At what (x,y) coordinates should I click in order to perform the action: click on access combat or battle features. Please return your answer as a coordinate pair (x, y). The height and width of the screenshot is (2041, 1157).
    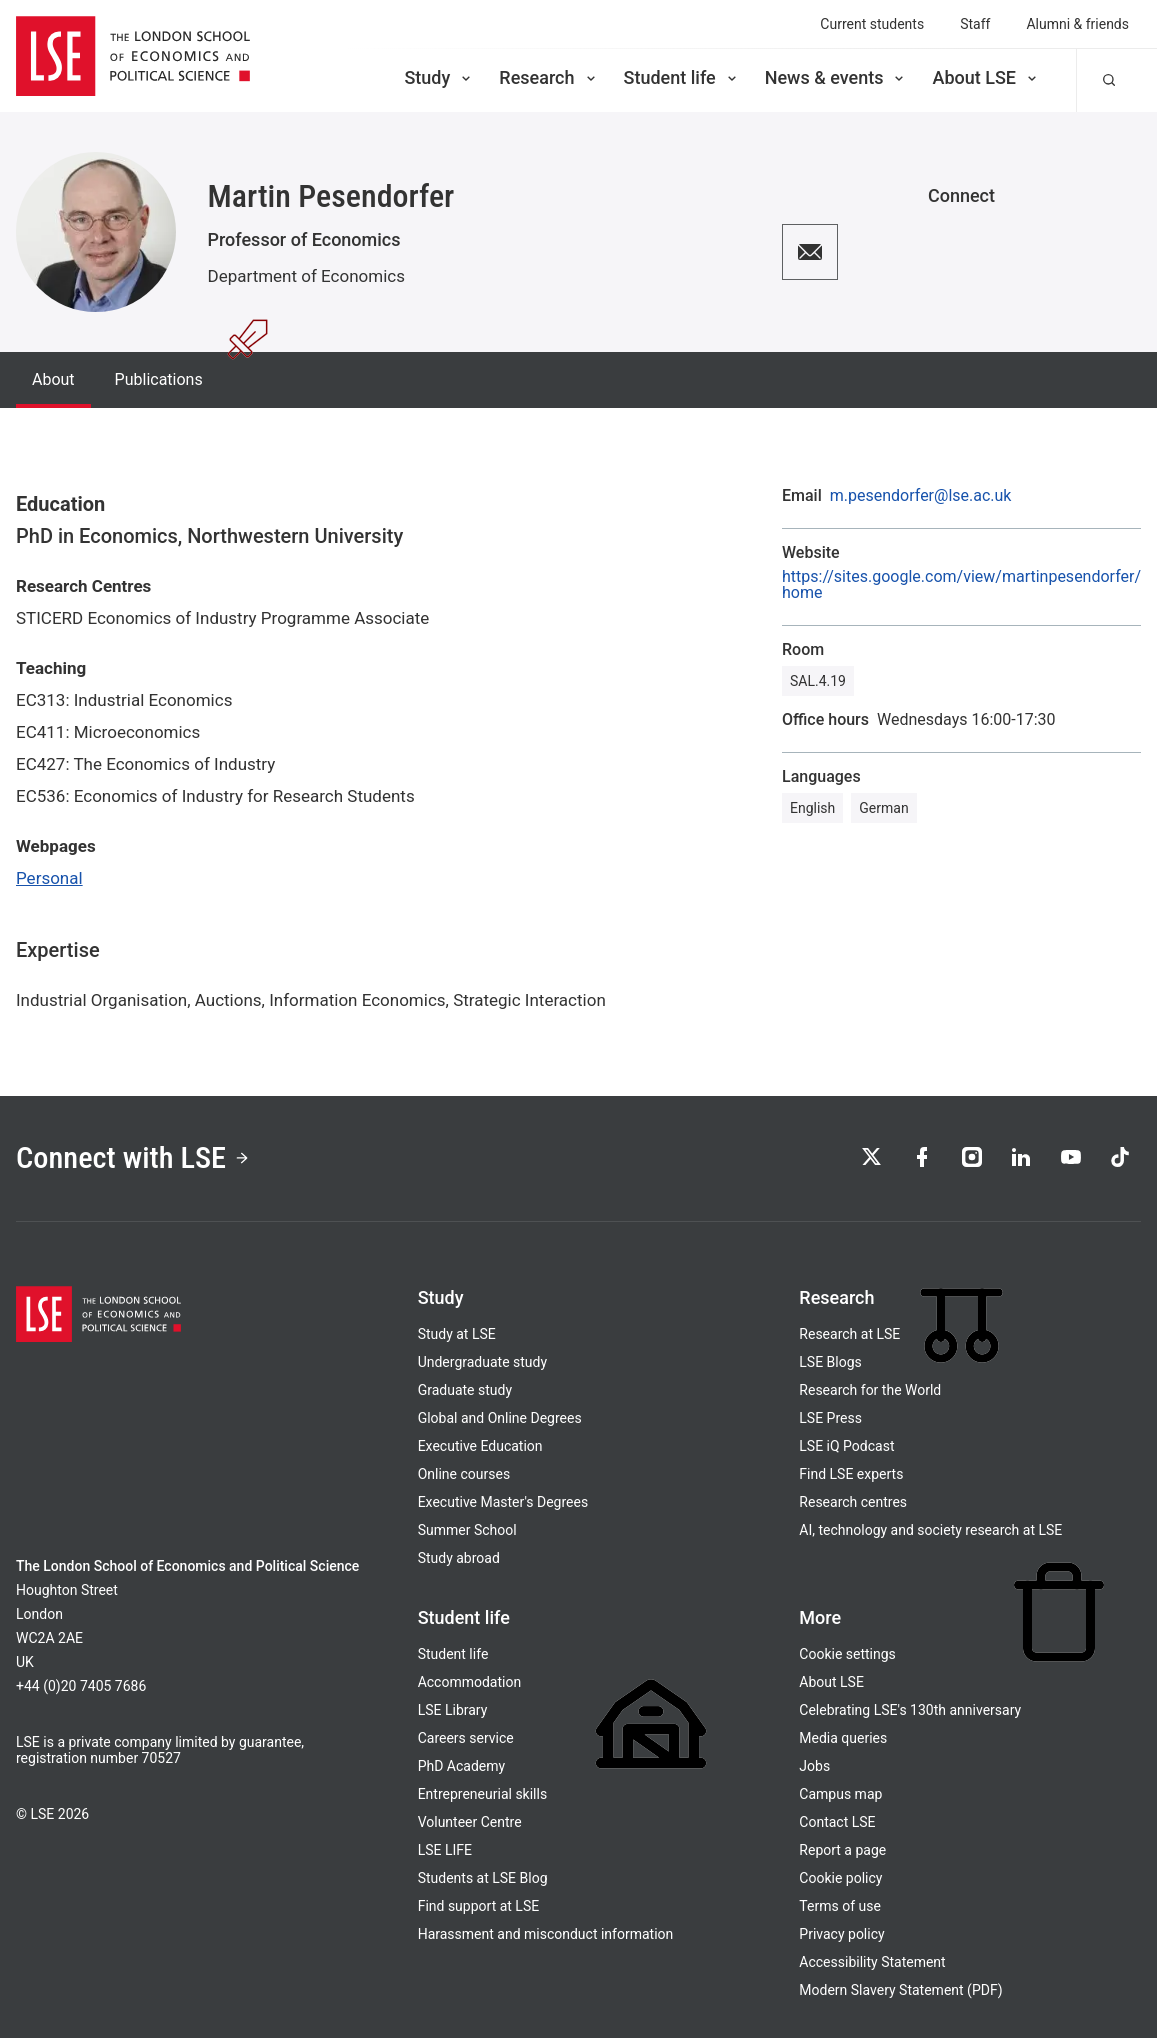
    Looking at the image, I should click on (248, 338).